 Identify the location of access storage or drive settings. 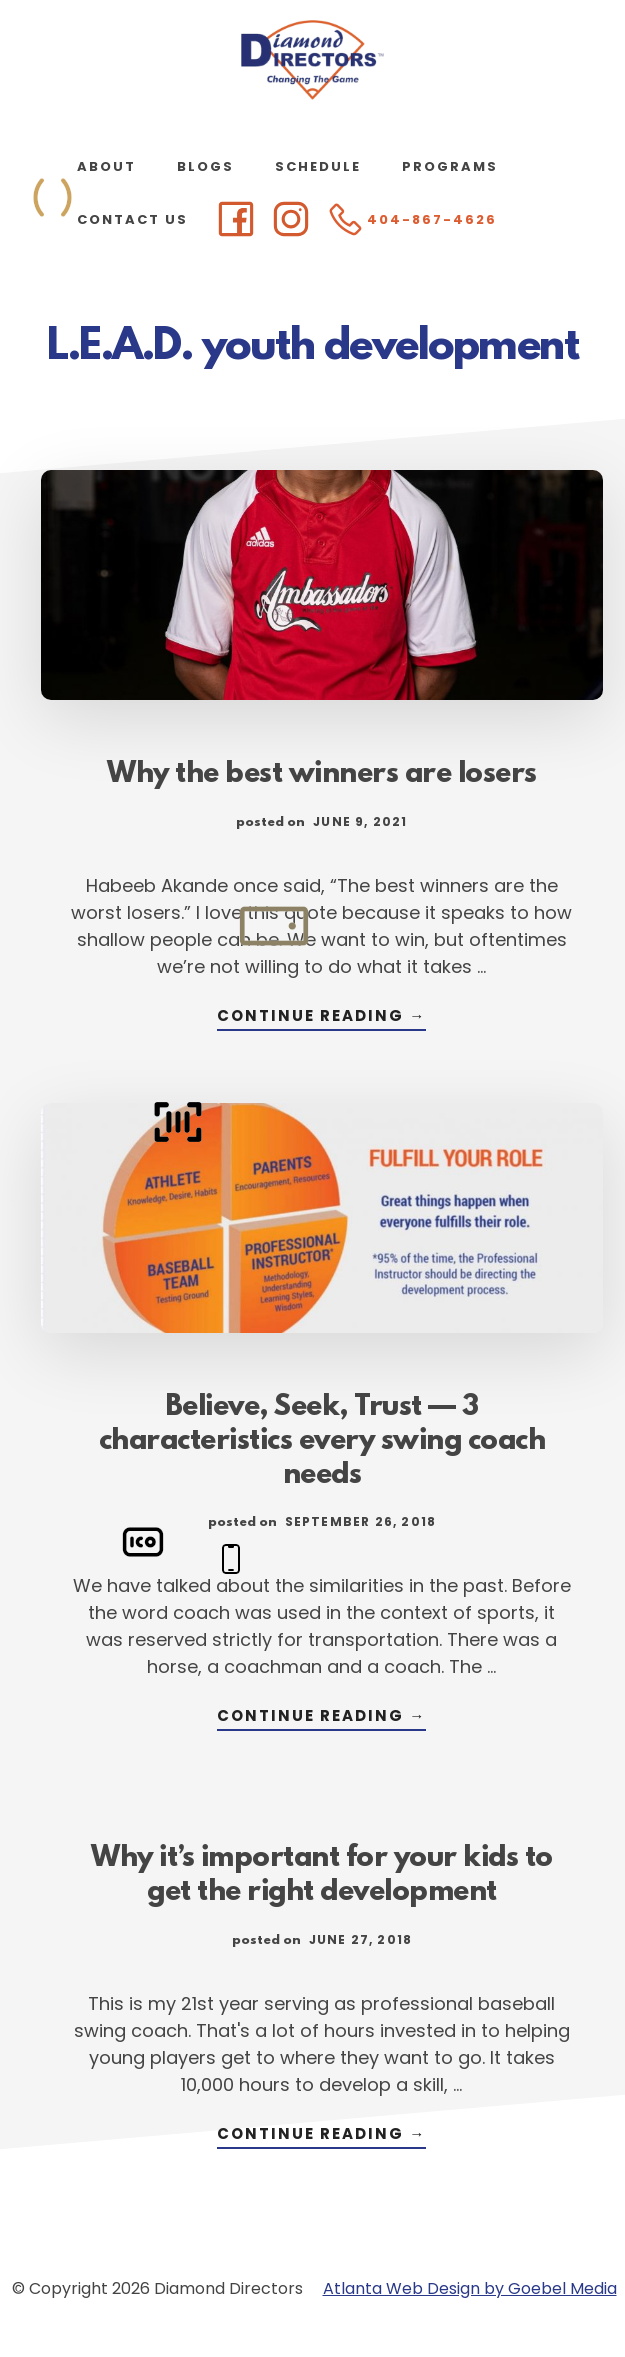
(274, 926).